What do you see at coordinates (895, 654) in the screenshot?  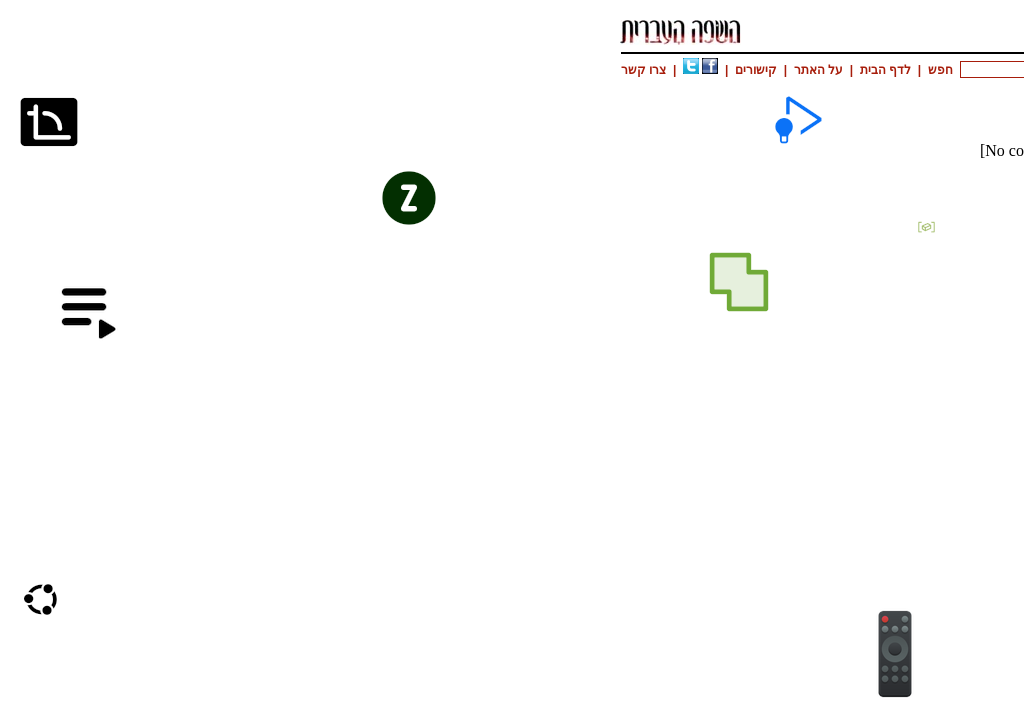 I see `connect a tv remote as an input device` at bounding box center [895, 654].